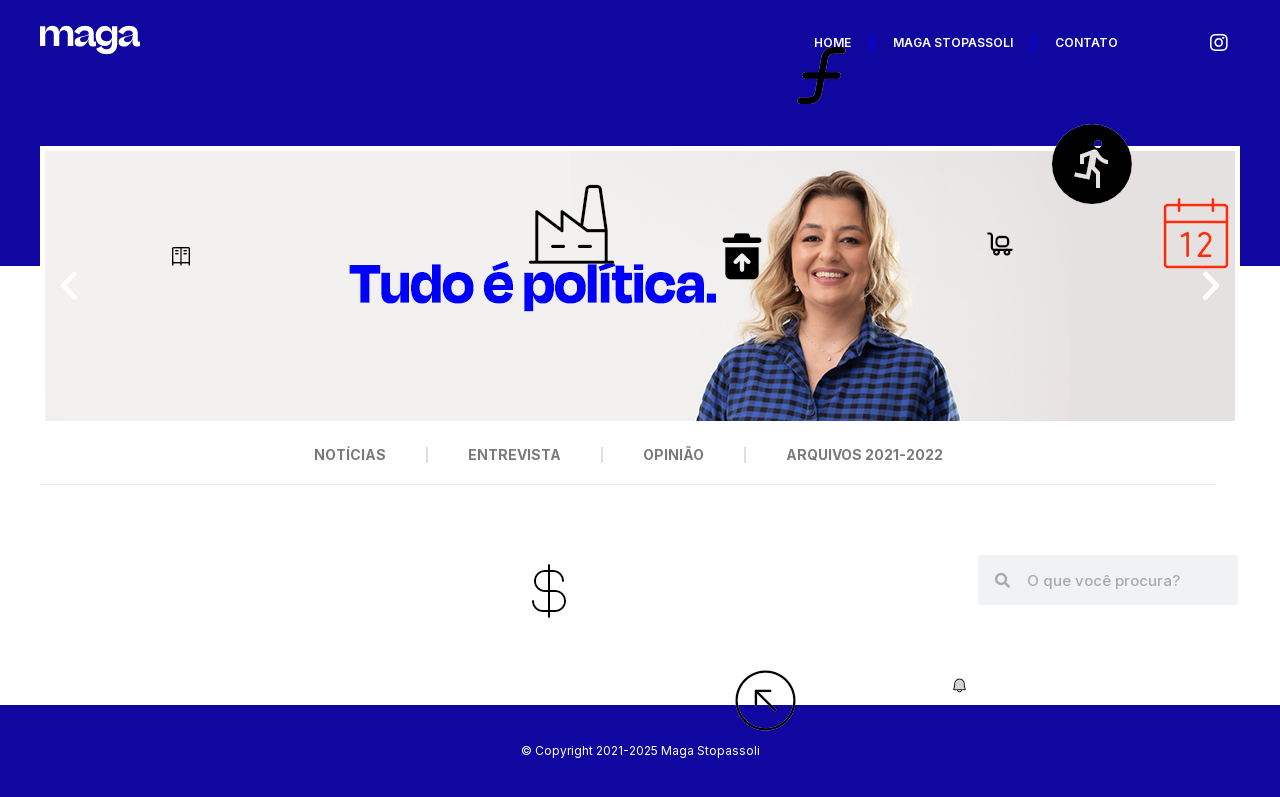  What do you see at coordinates (1092, 164) in the screenshot?
I see `access running or fitness tracking features` at bounding box center [1092, 164].